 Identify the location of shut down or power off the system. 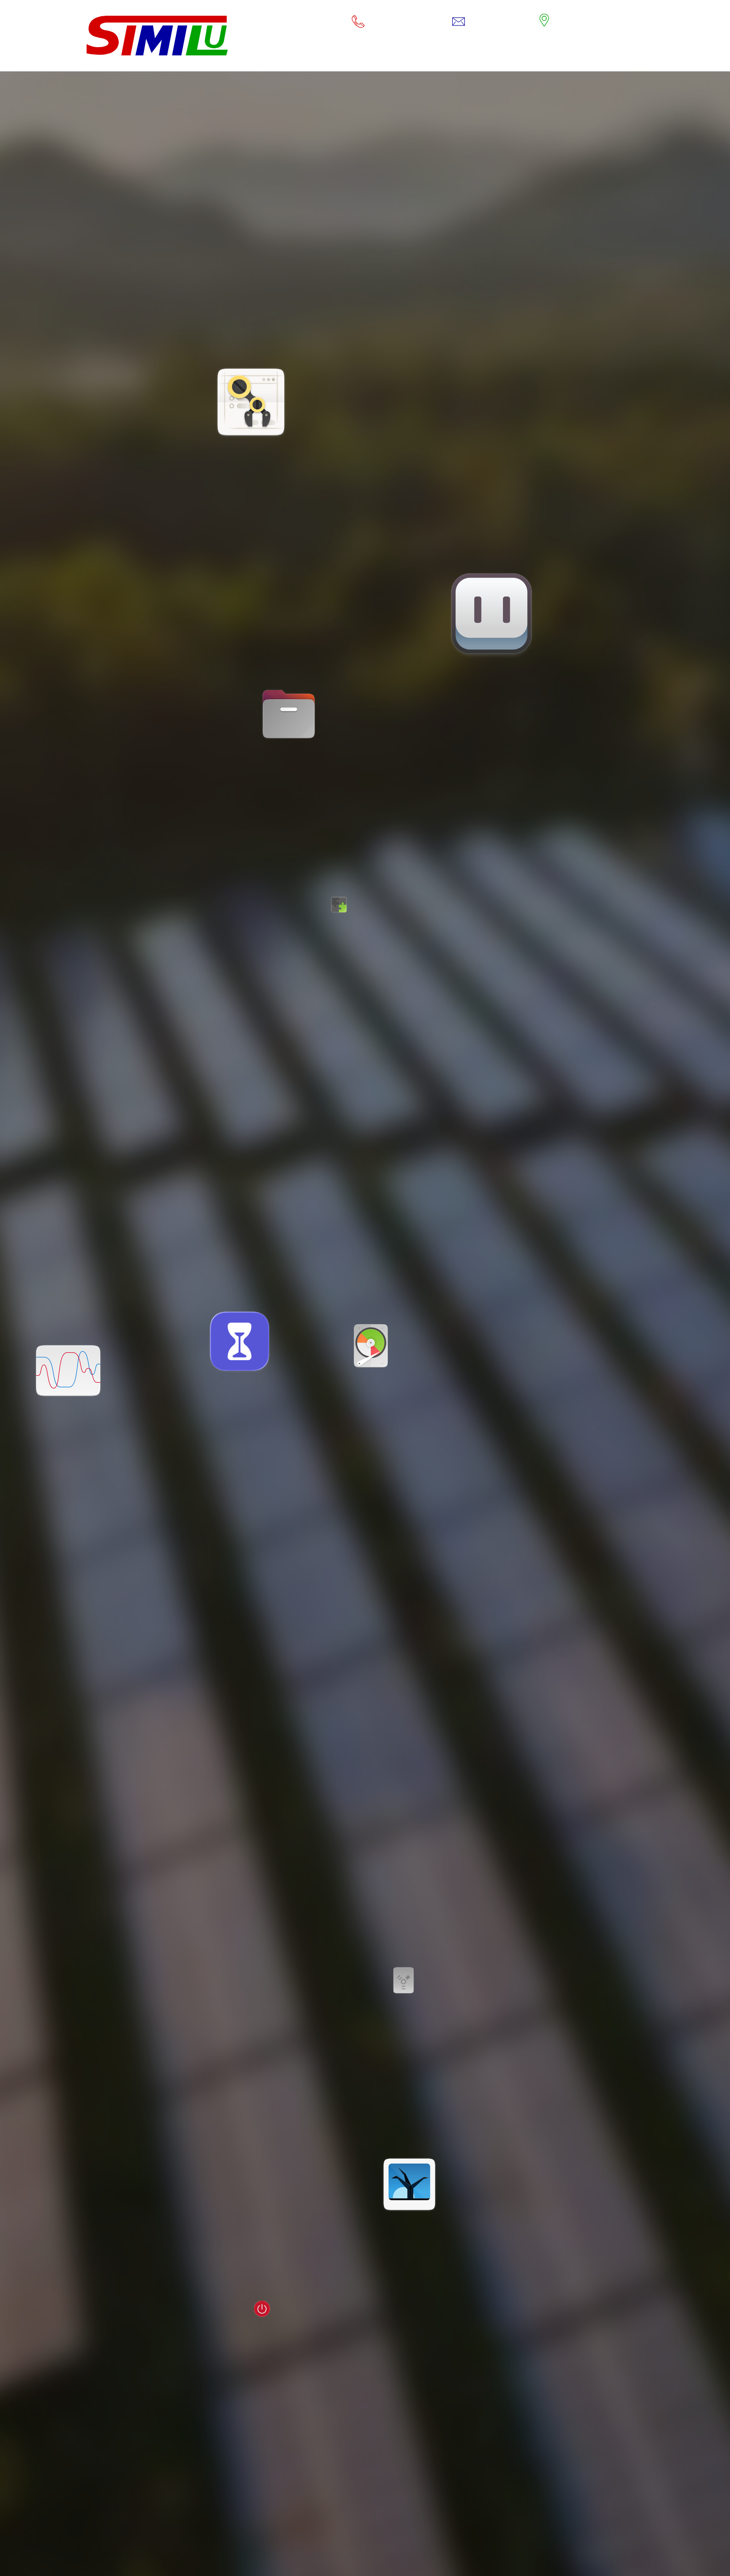
(262, 2309).